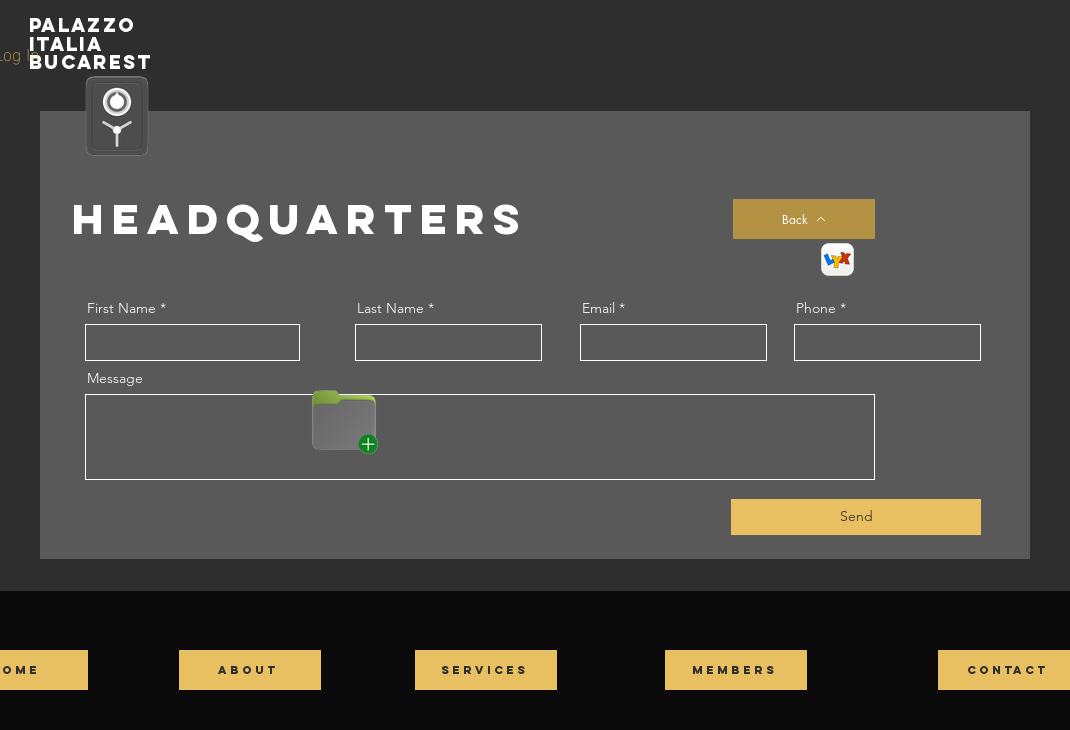 The height and width of the screenshot is (730, 1070). I want to click on open the backups application, so click(117, 116).